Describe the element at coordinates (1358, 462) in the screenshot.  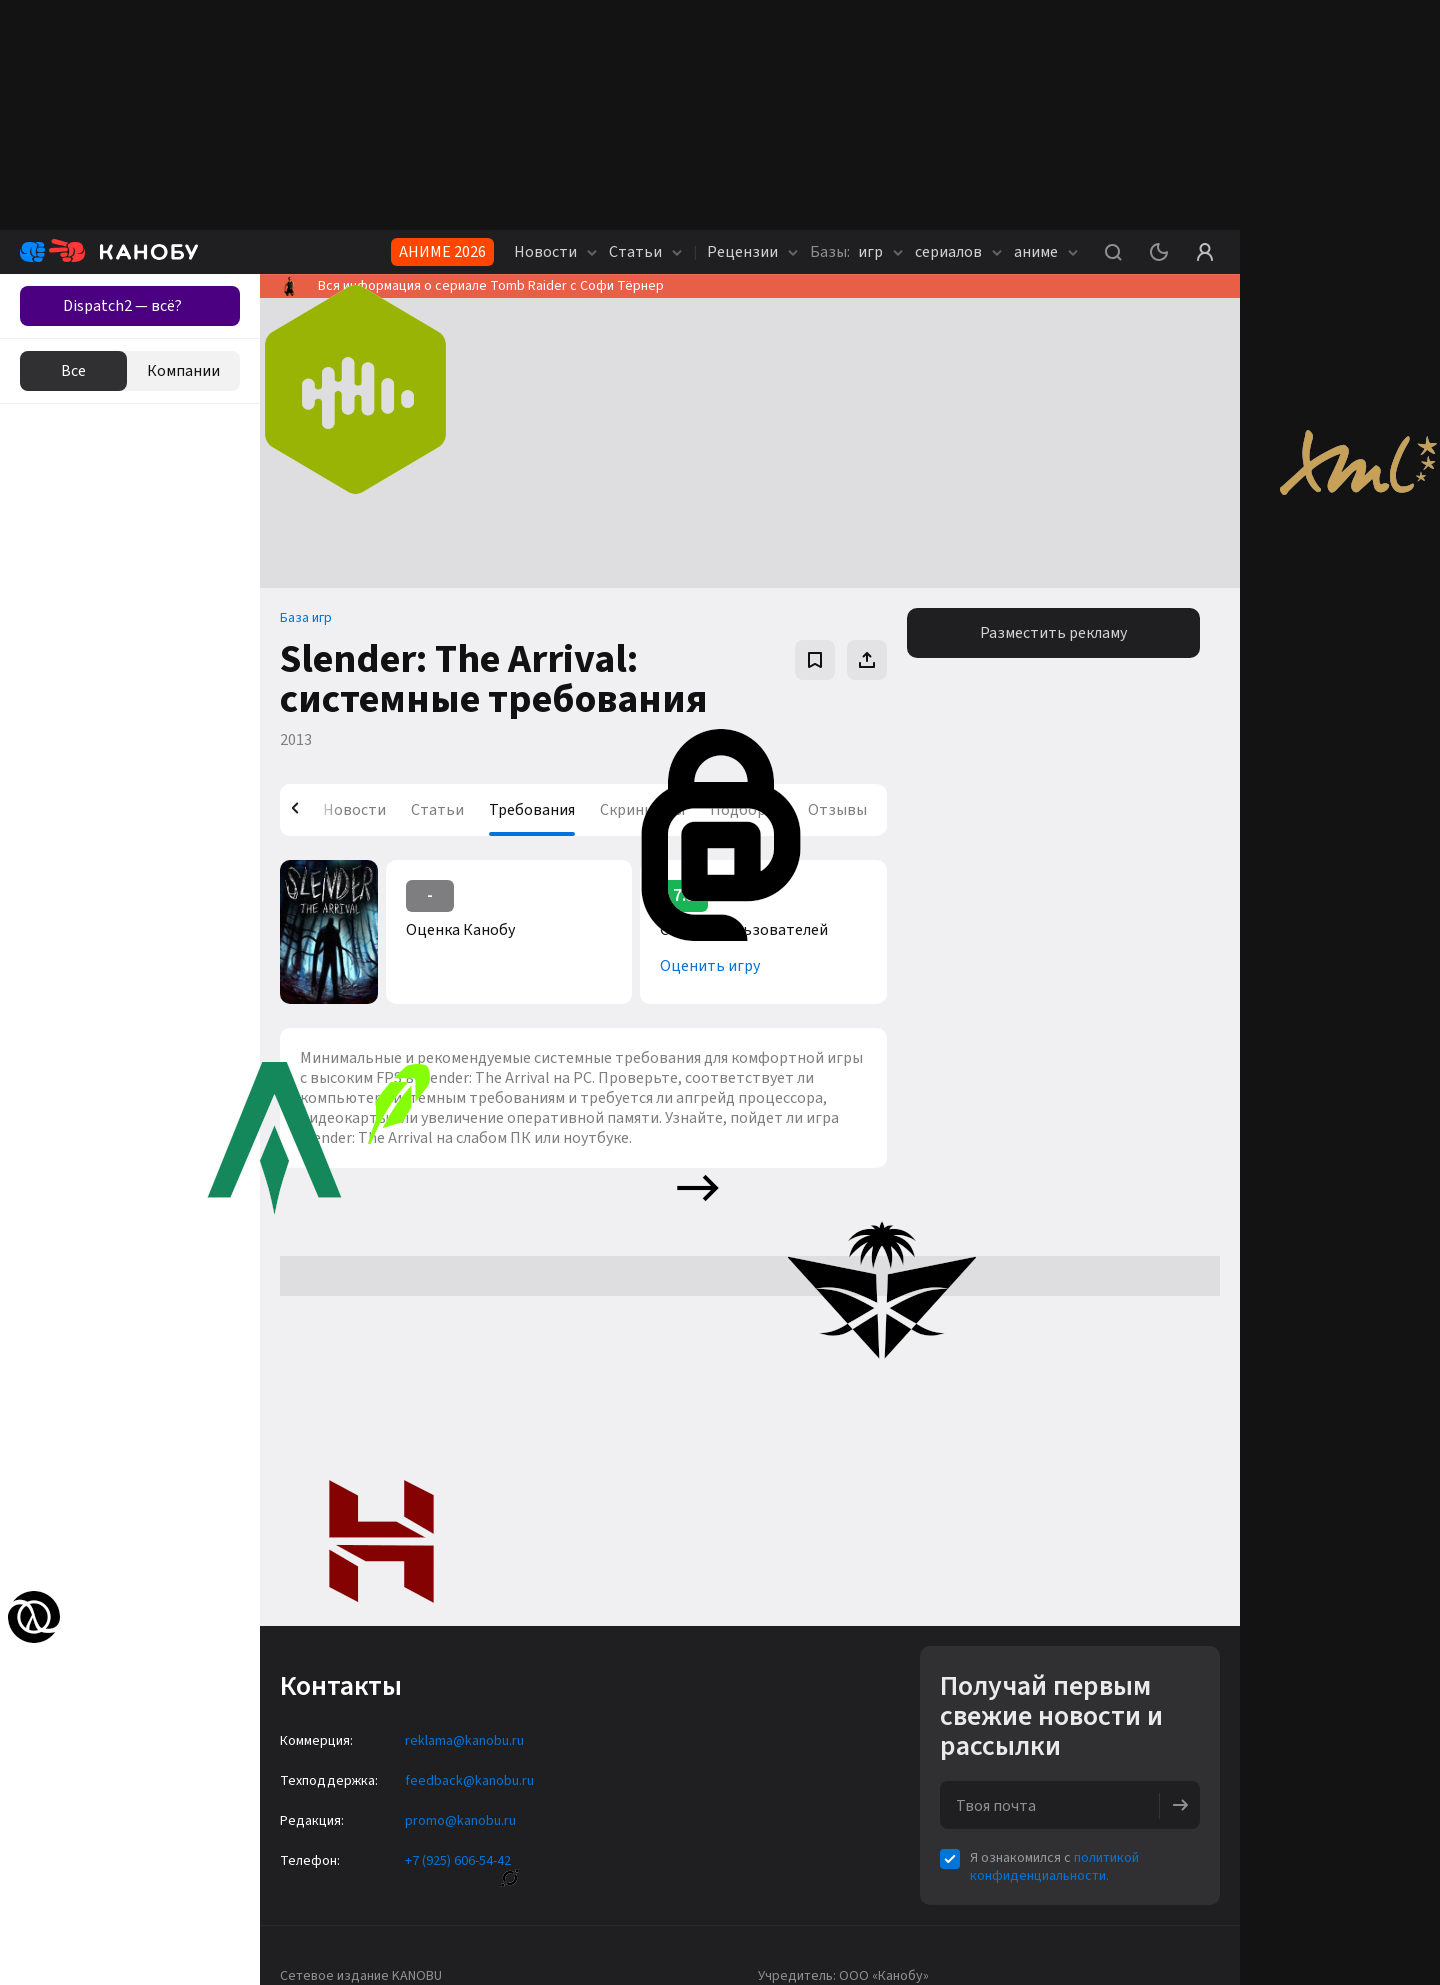
I see `indicates xml file format or data type` at that location.